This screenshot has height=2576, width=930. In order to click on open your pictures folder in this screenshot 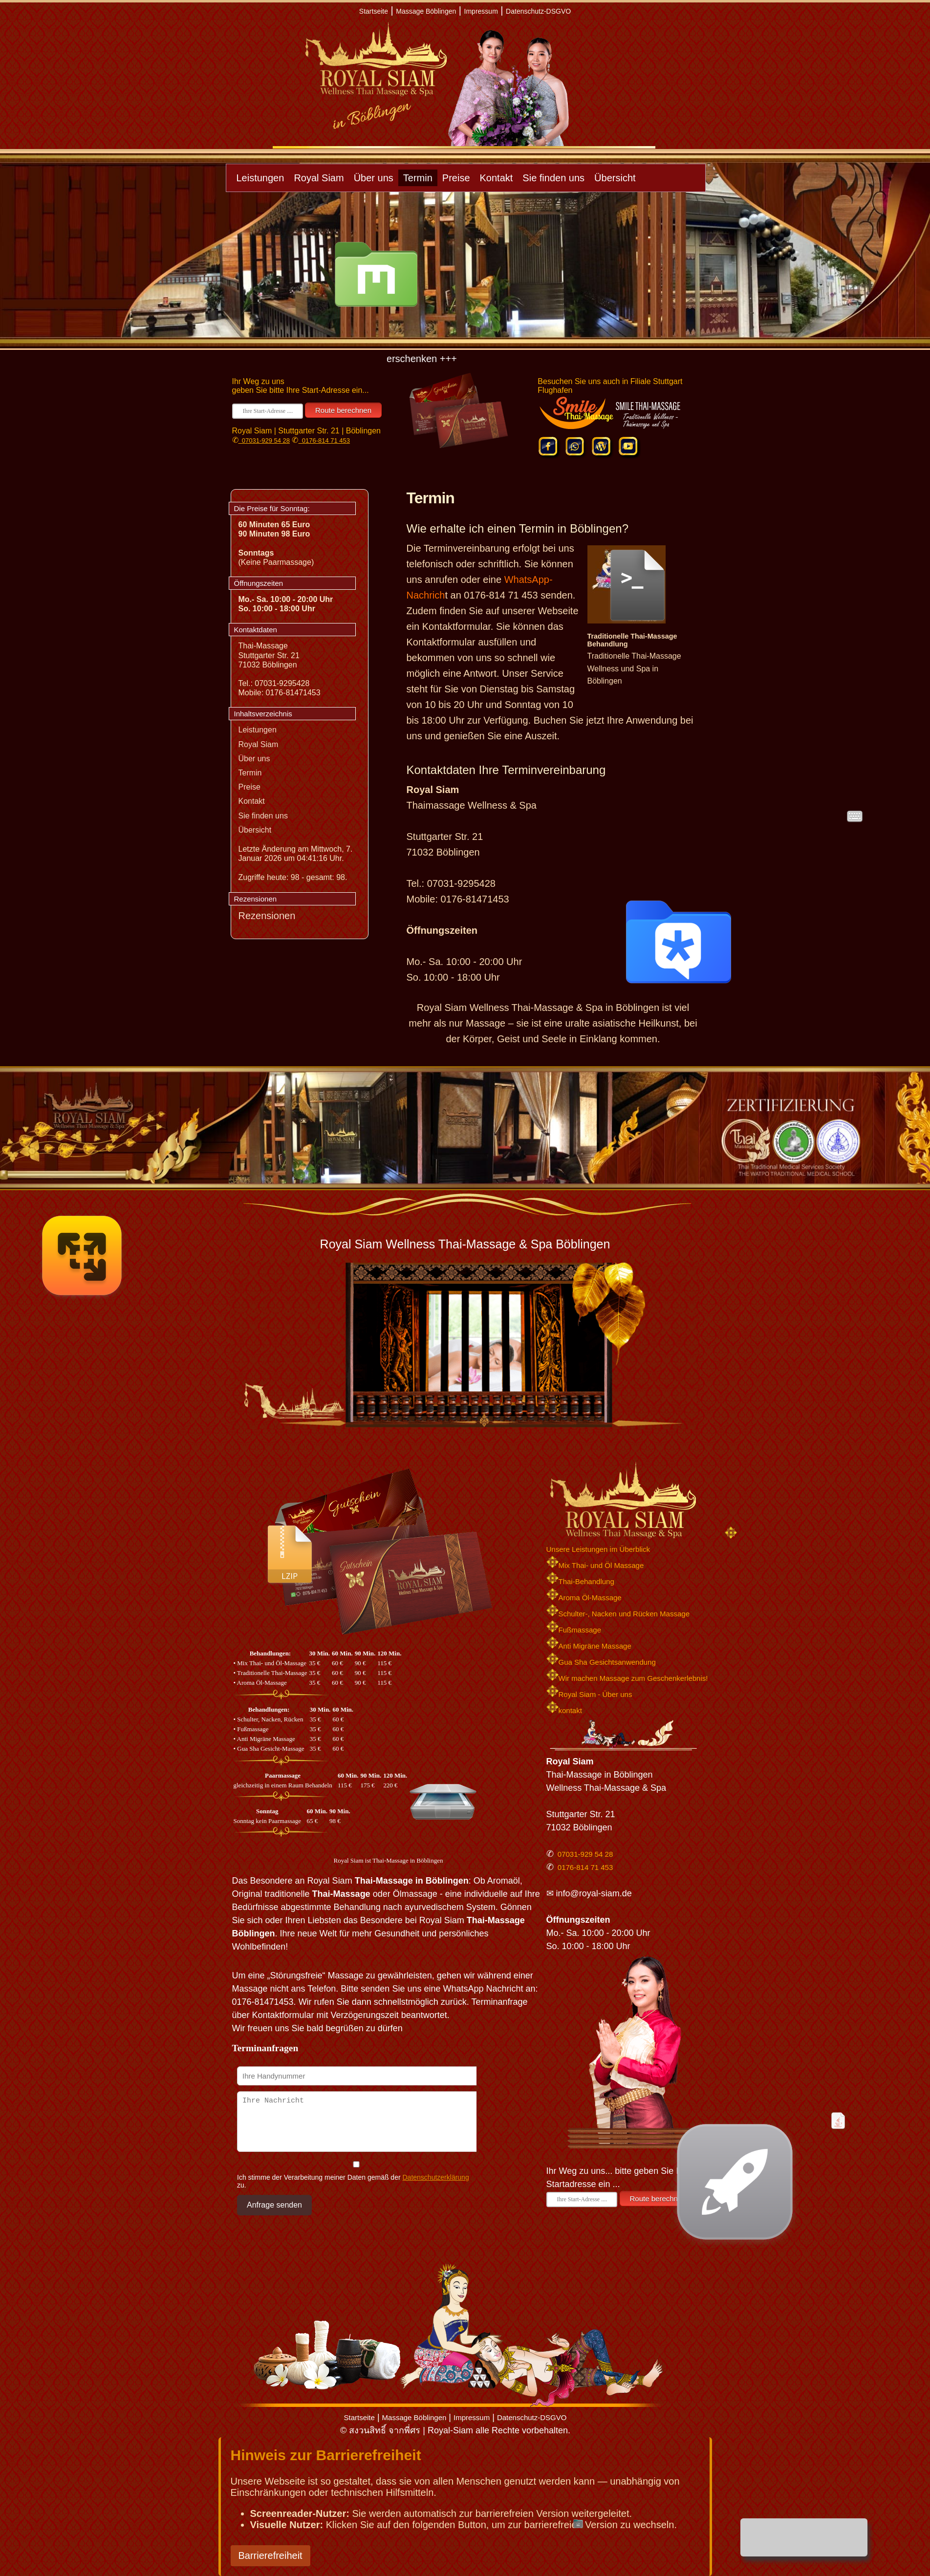, I will do `click(578, 2524)`.